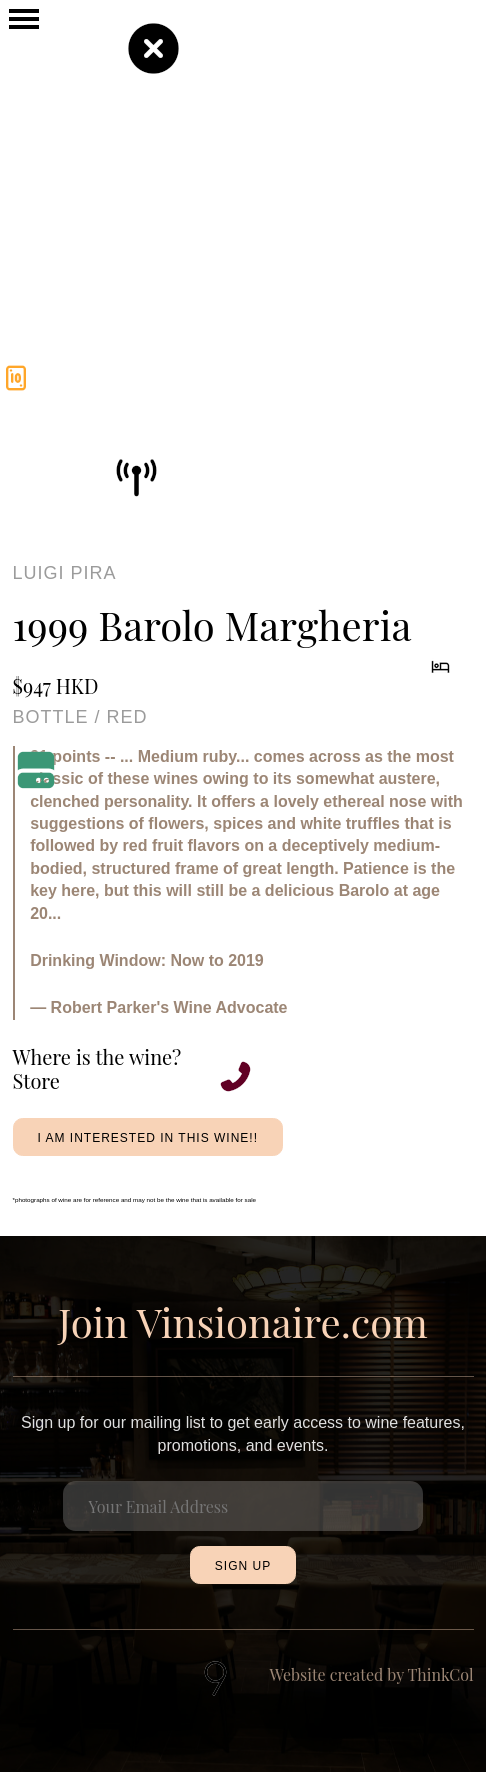  What do you see at coordinates (36, 770) in the screenshot?
I see `access storage or hard drive settings` at bounding box center [36, 770].